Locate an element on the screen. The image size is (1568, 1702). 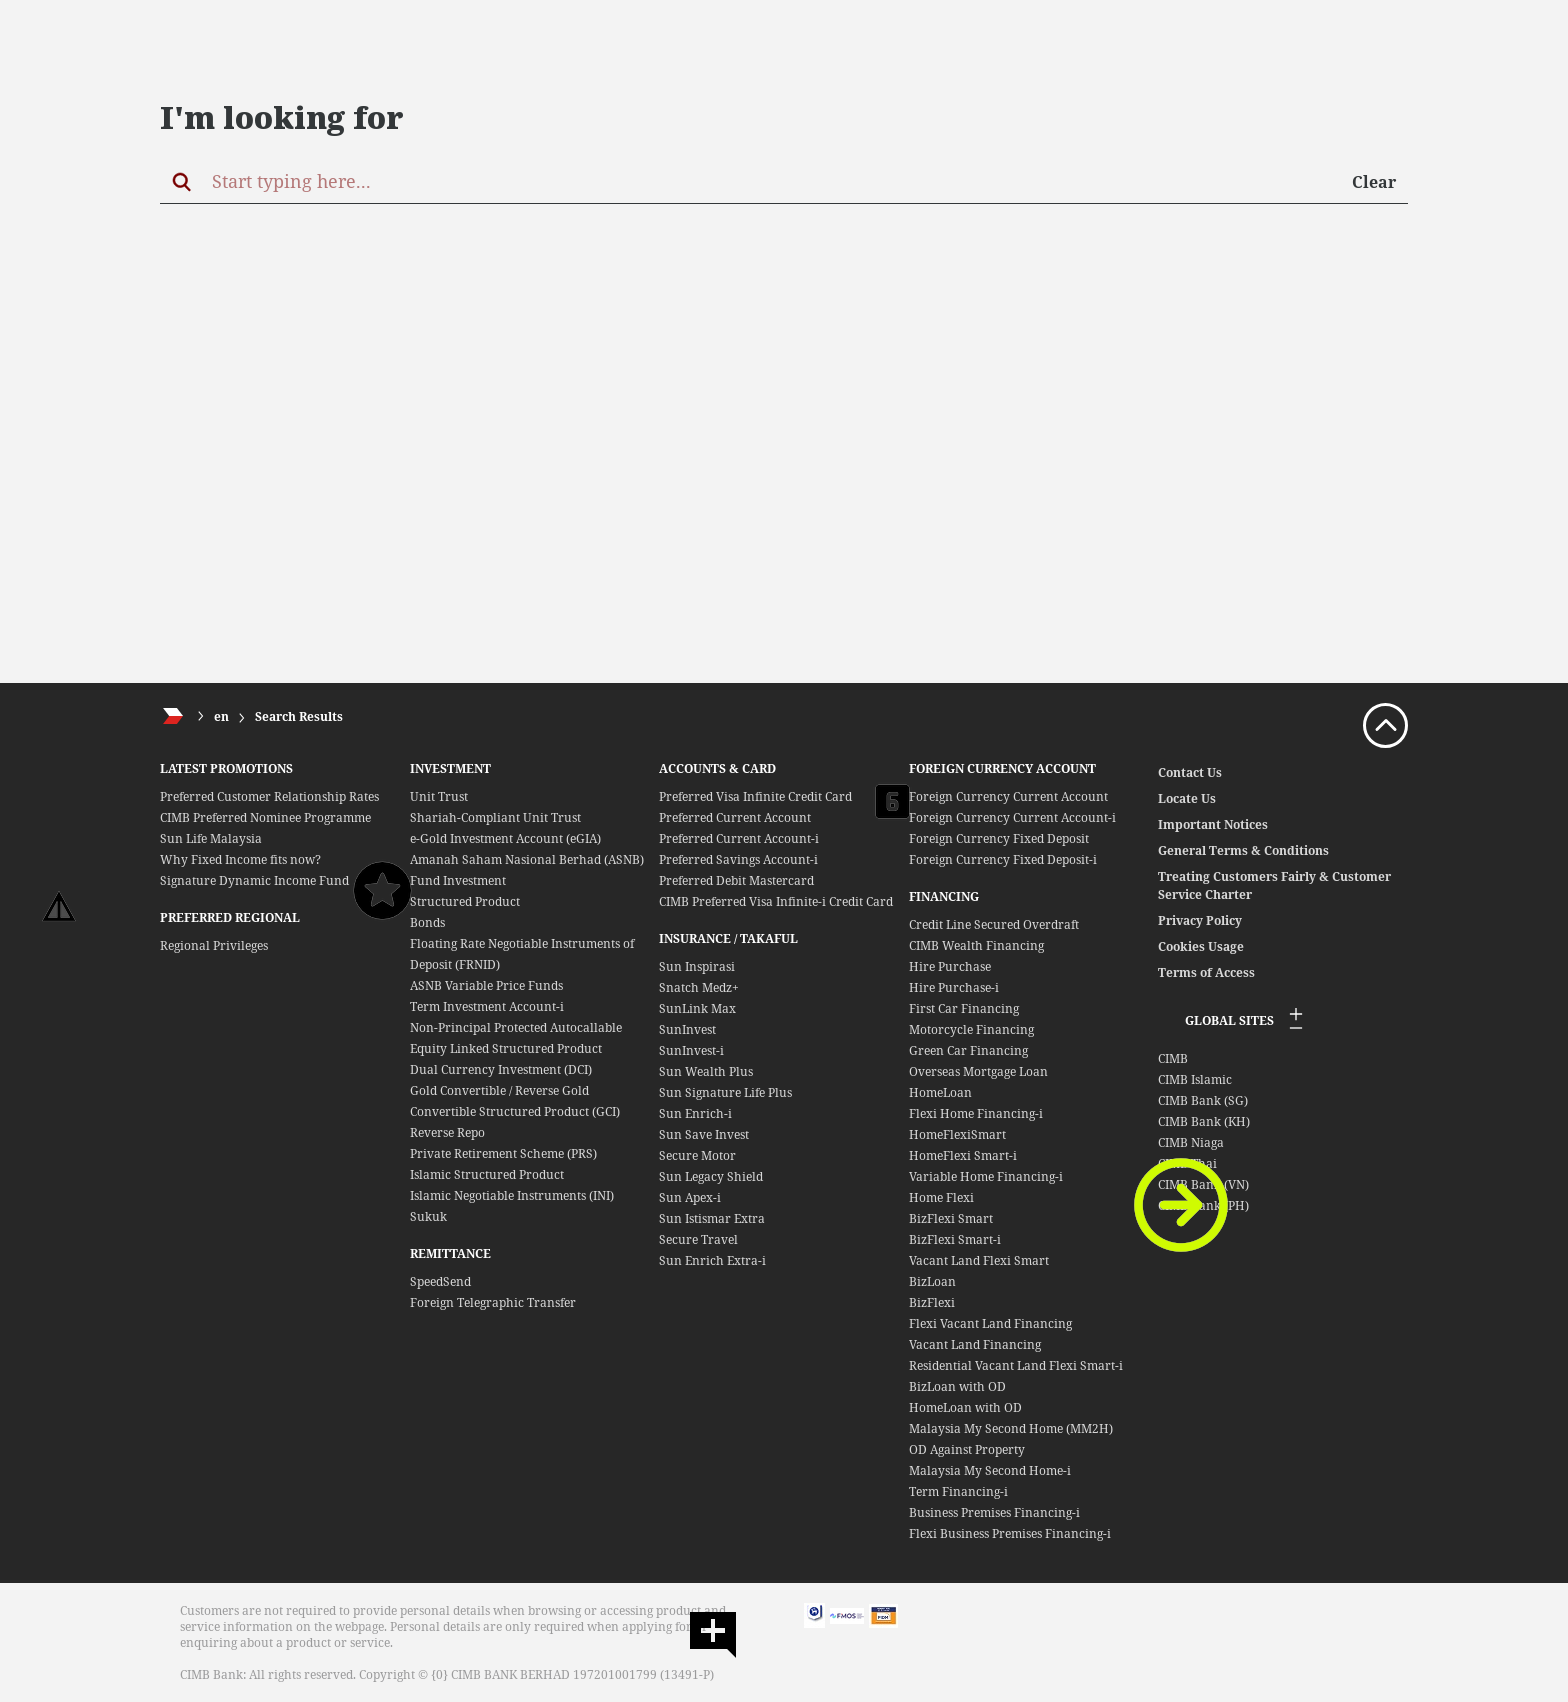
add a new comment is located at coordinates (713, 1635).